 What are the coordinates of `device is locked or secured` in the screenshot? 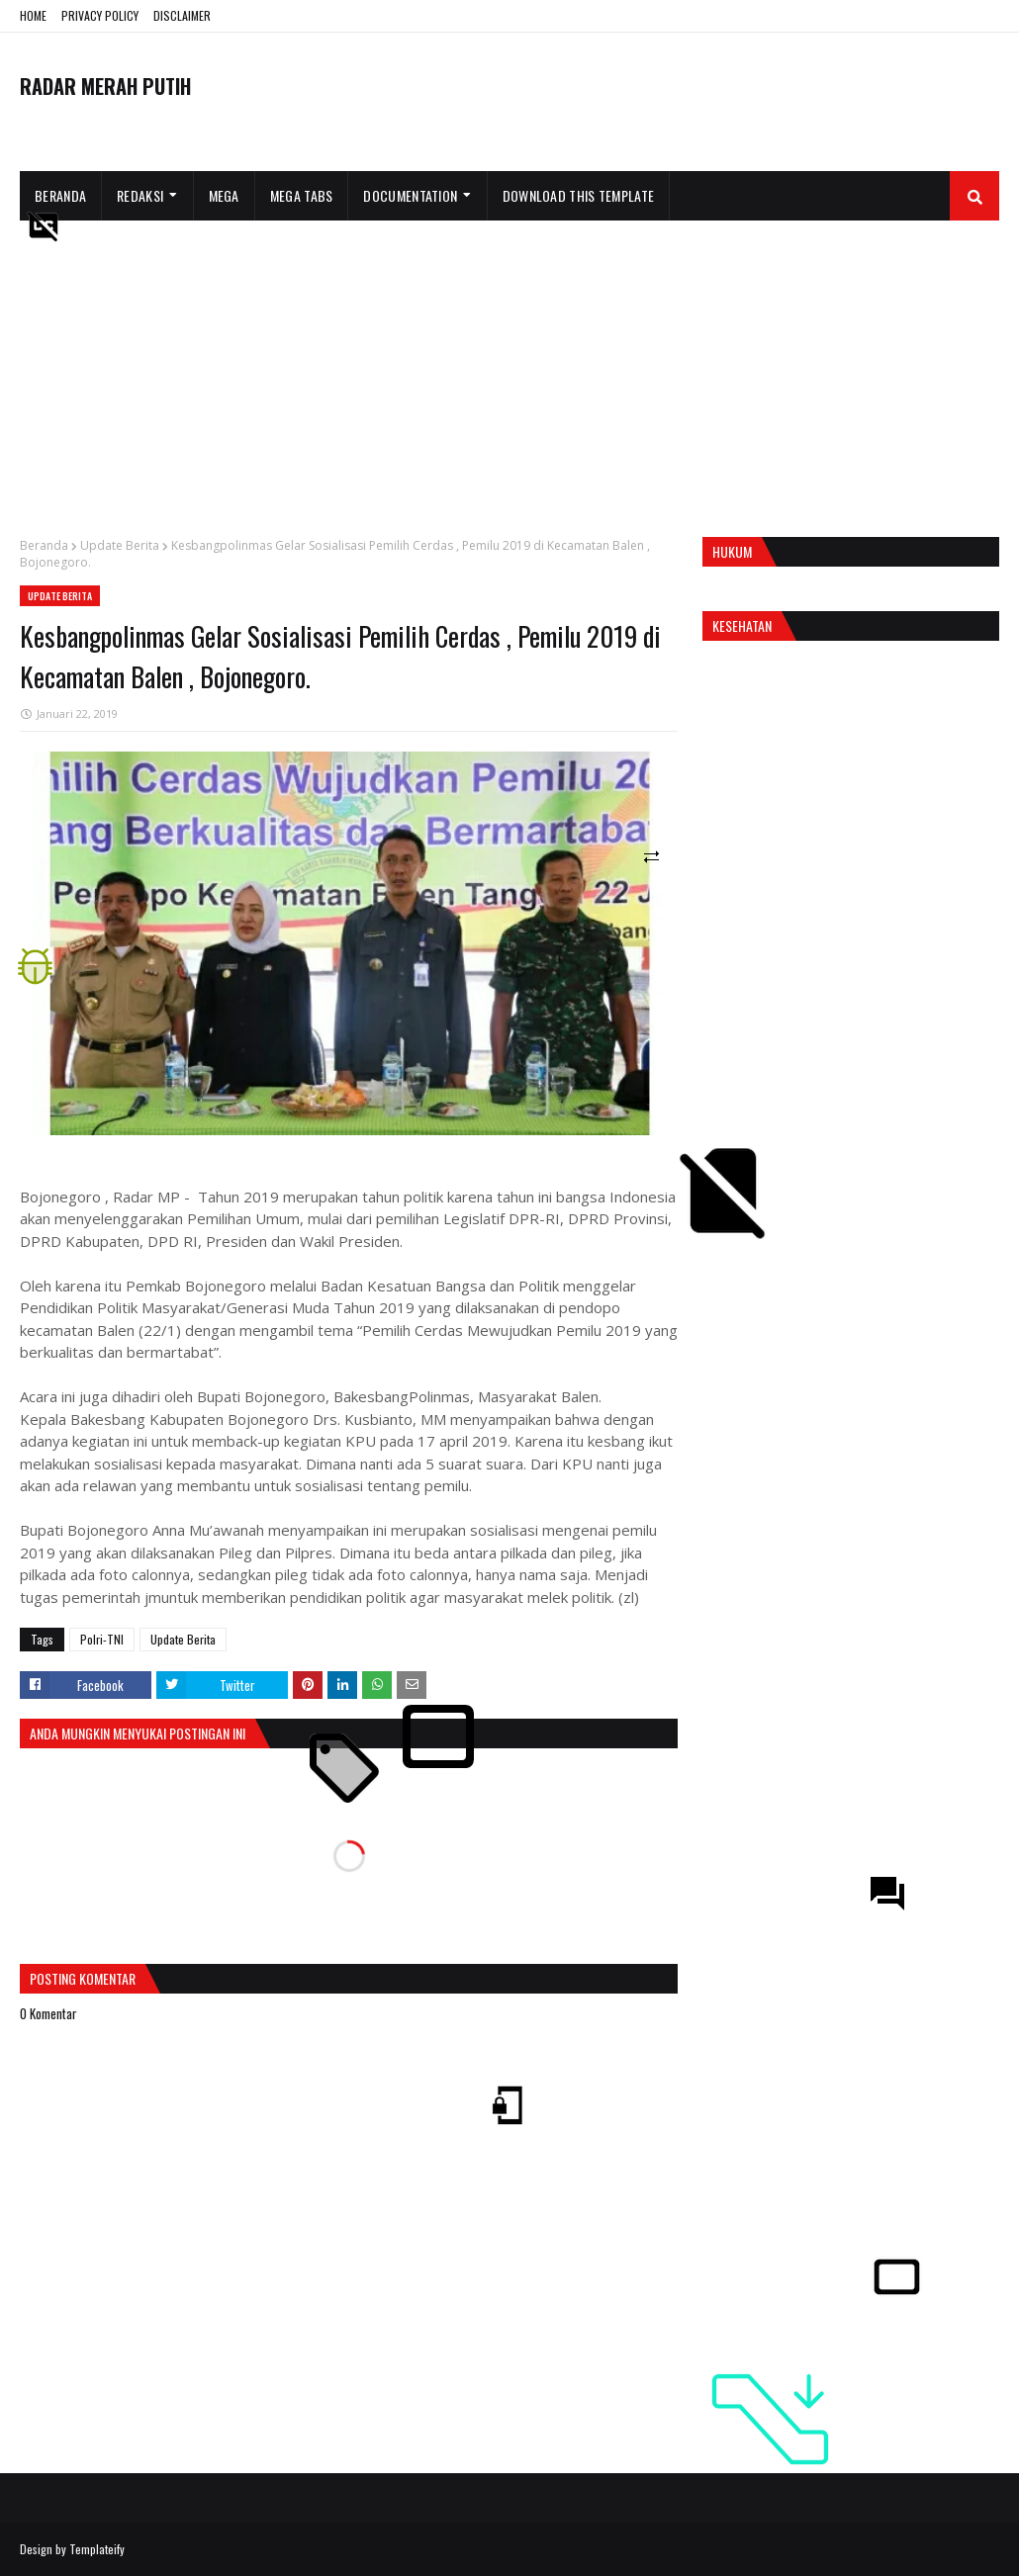 It's located at (507, 2105).